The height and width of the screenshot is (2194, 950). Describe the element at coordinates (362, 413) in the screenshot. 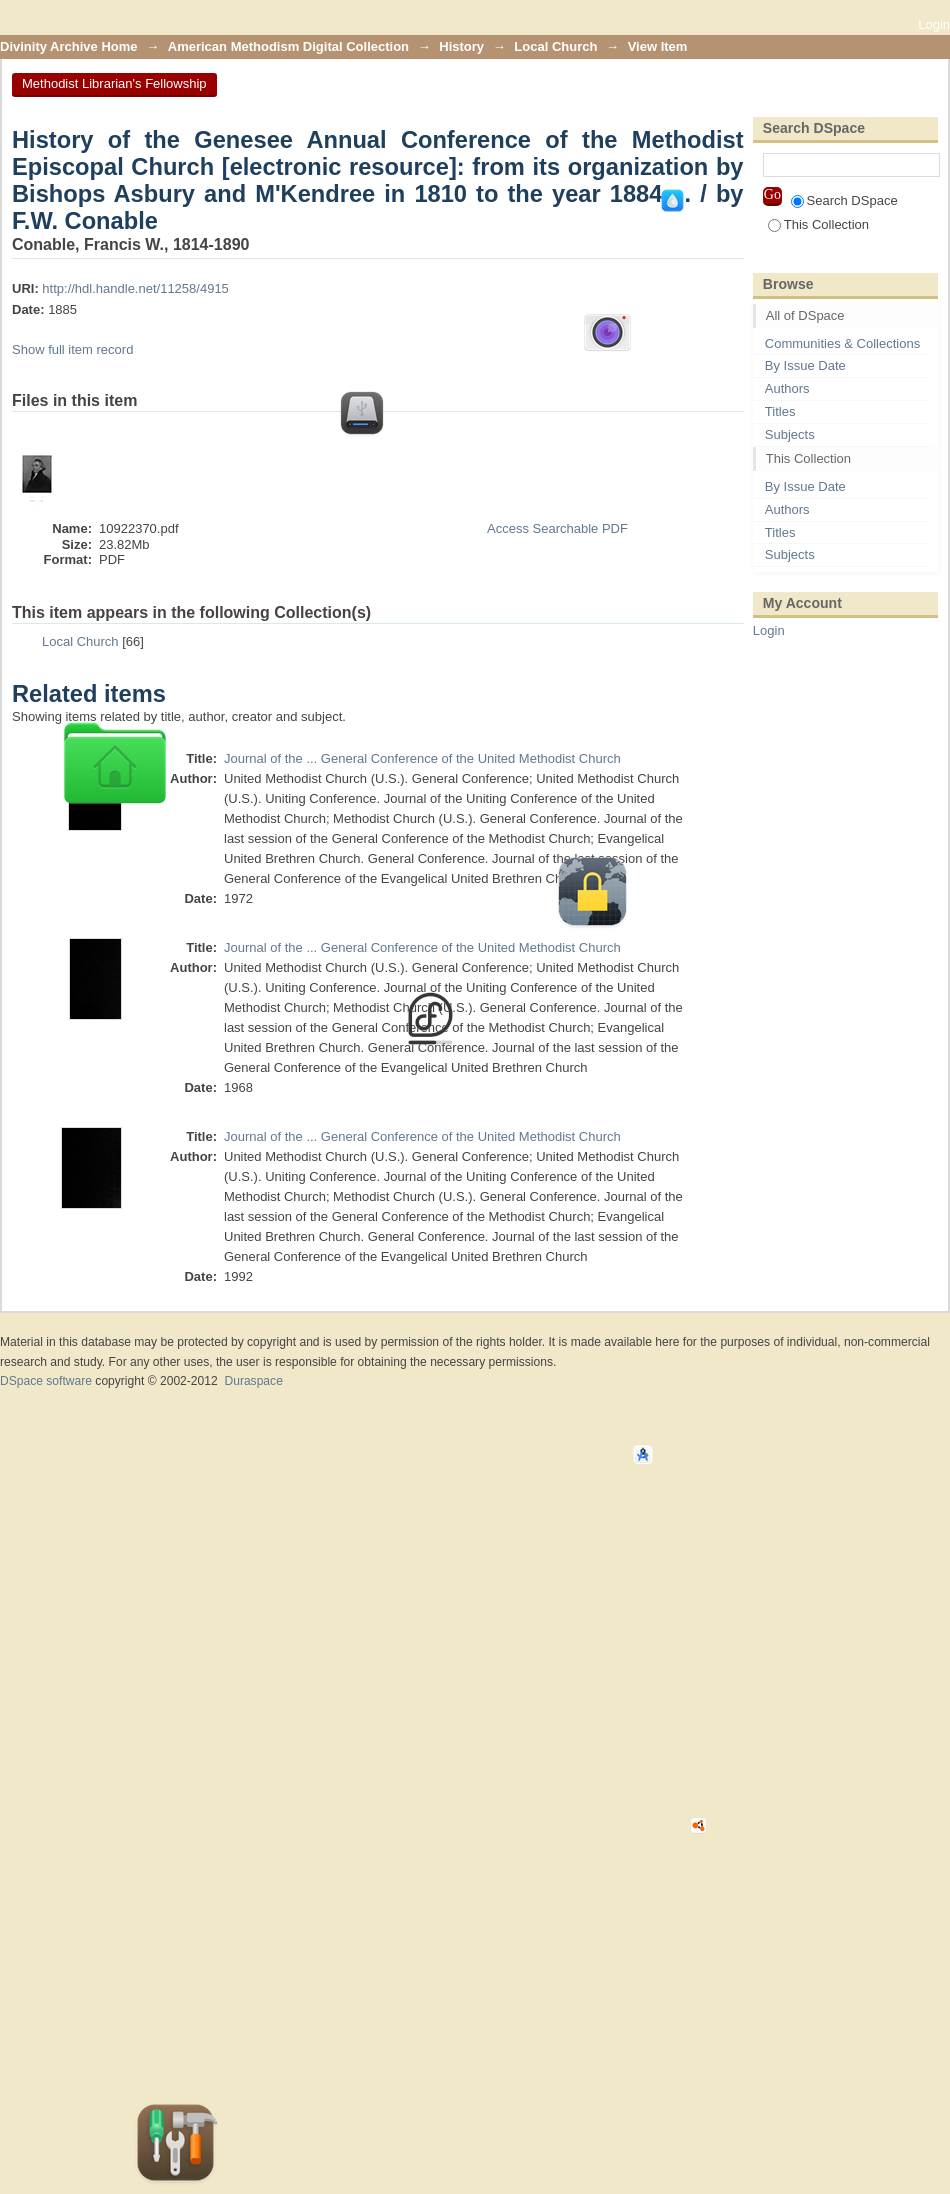

I see `launch ventoy bootable usb creation tool` at that location.